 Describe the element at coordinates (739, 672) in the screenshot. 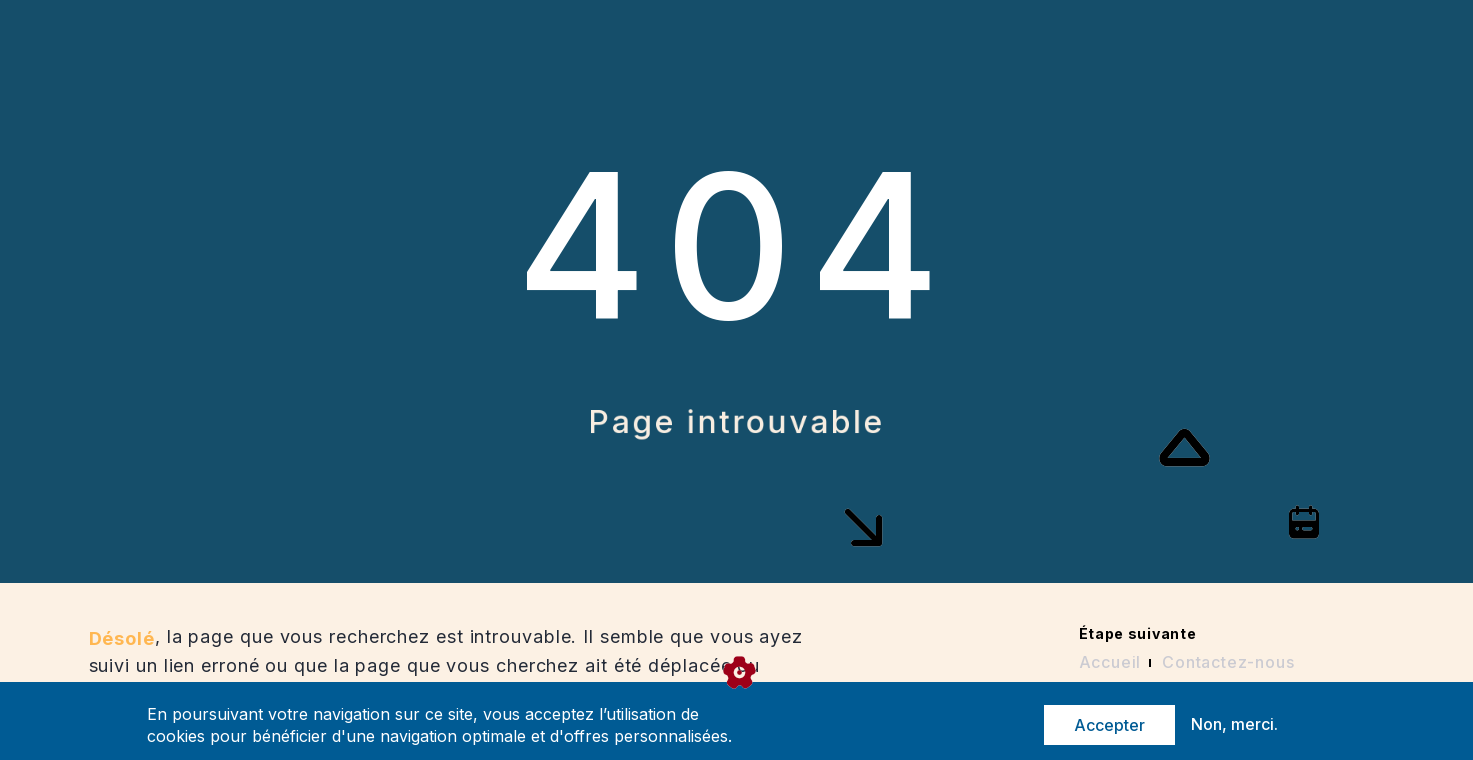

I see `open settings menu` at that location.